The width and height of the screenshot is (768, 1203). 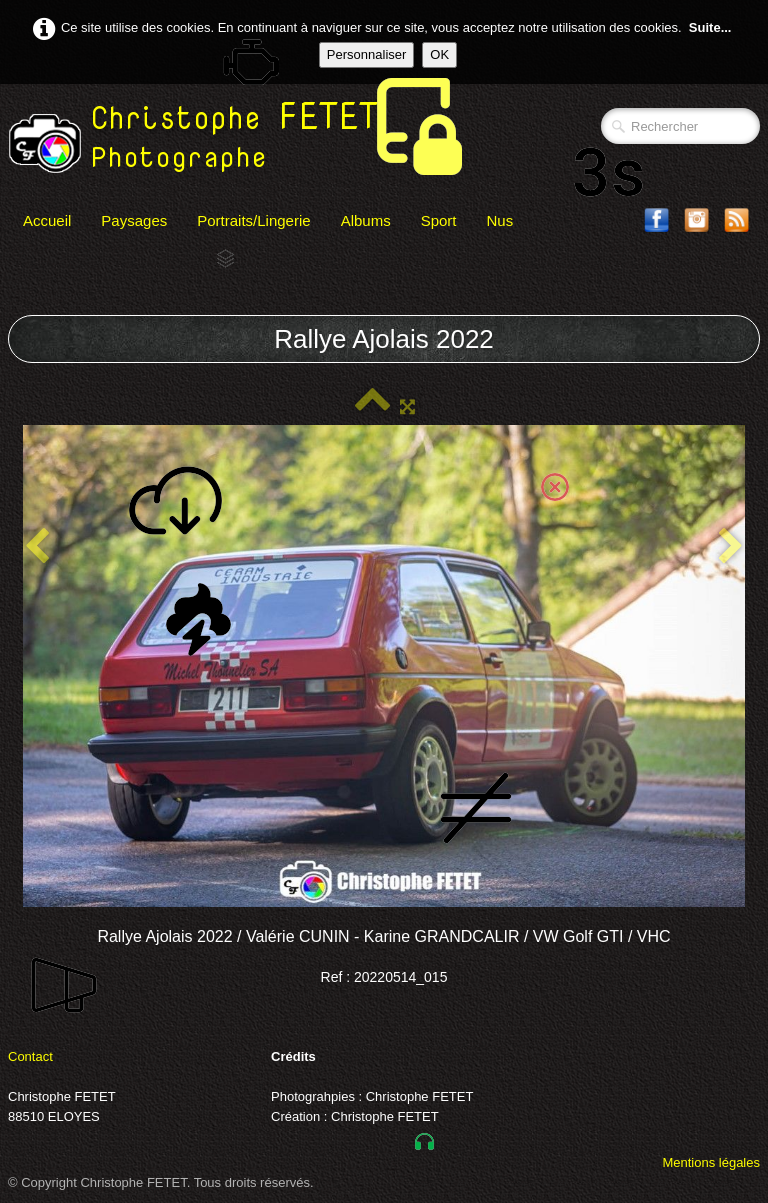 What do you see at coordinates (198, 619) in the screenshot?
I see `indicates a system error or crash` at bounding box center [198, 619].